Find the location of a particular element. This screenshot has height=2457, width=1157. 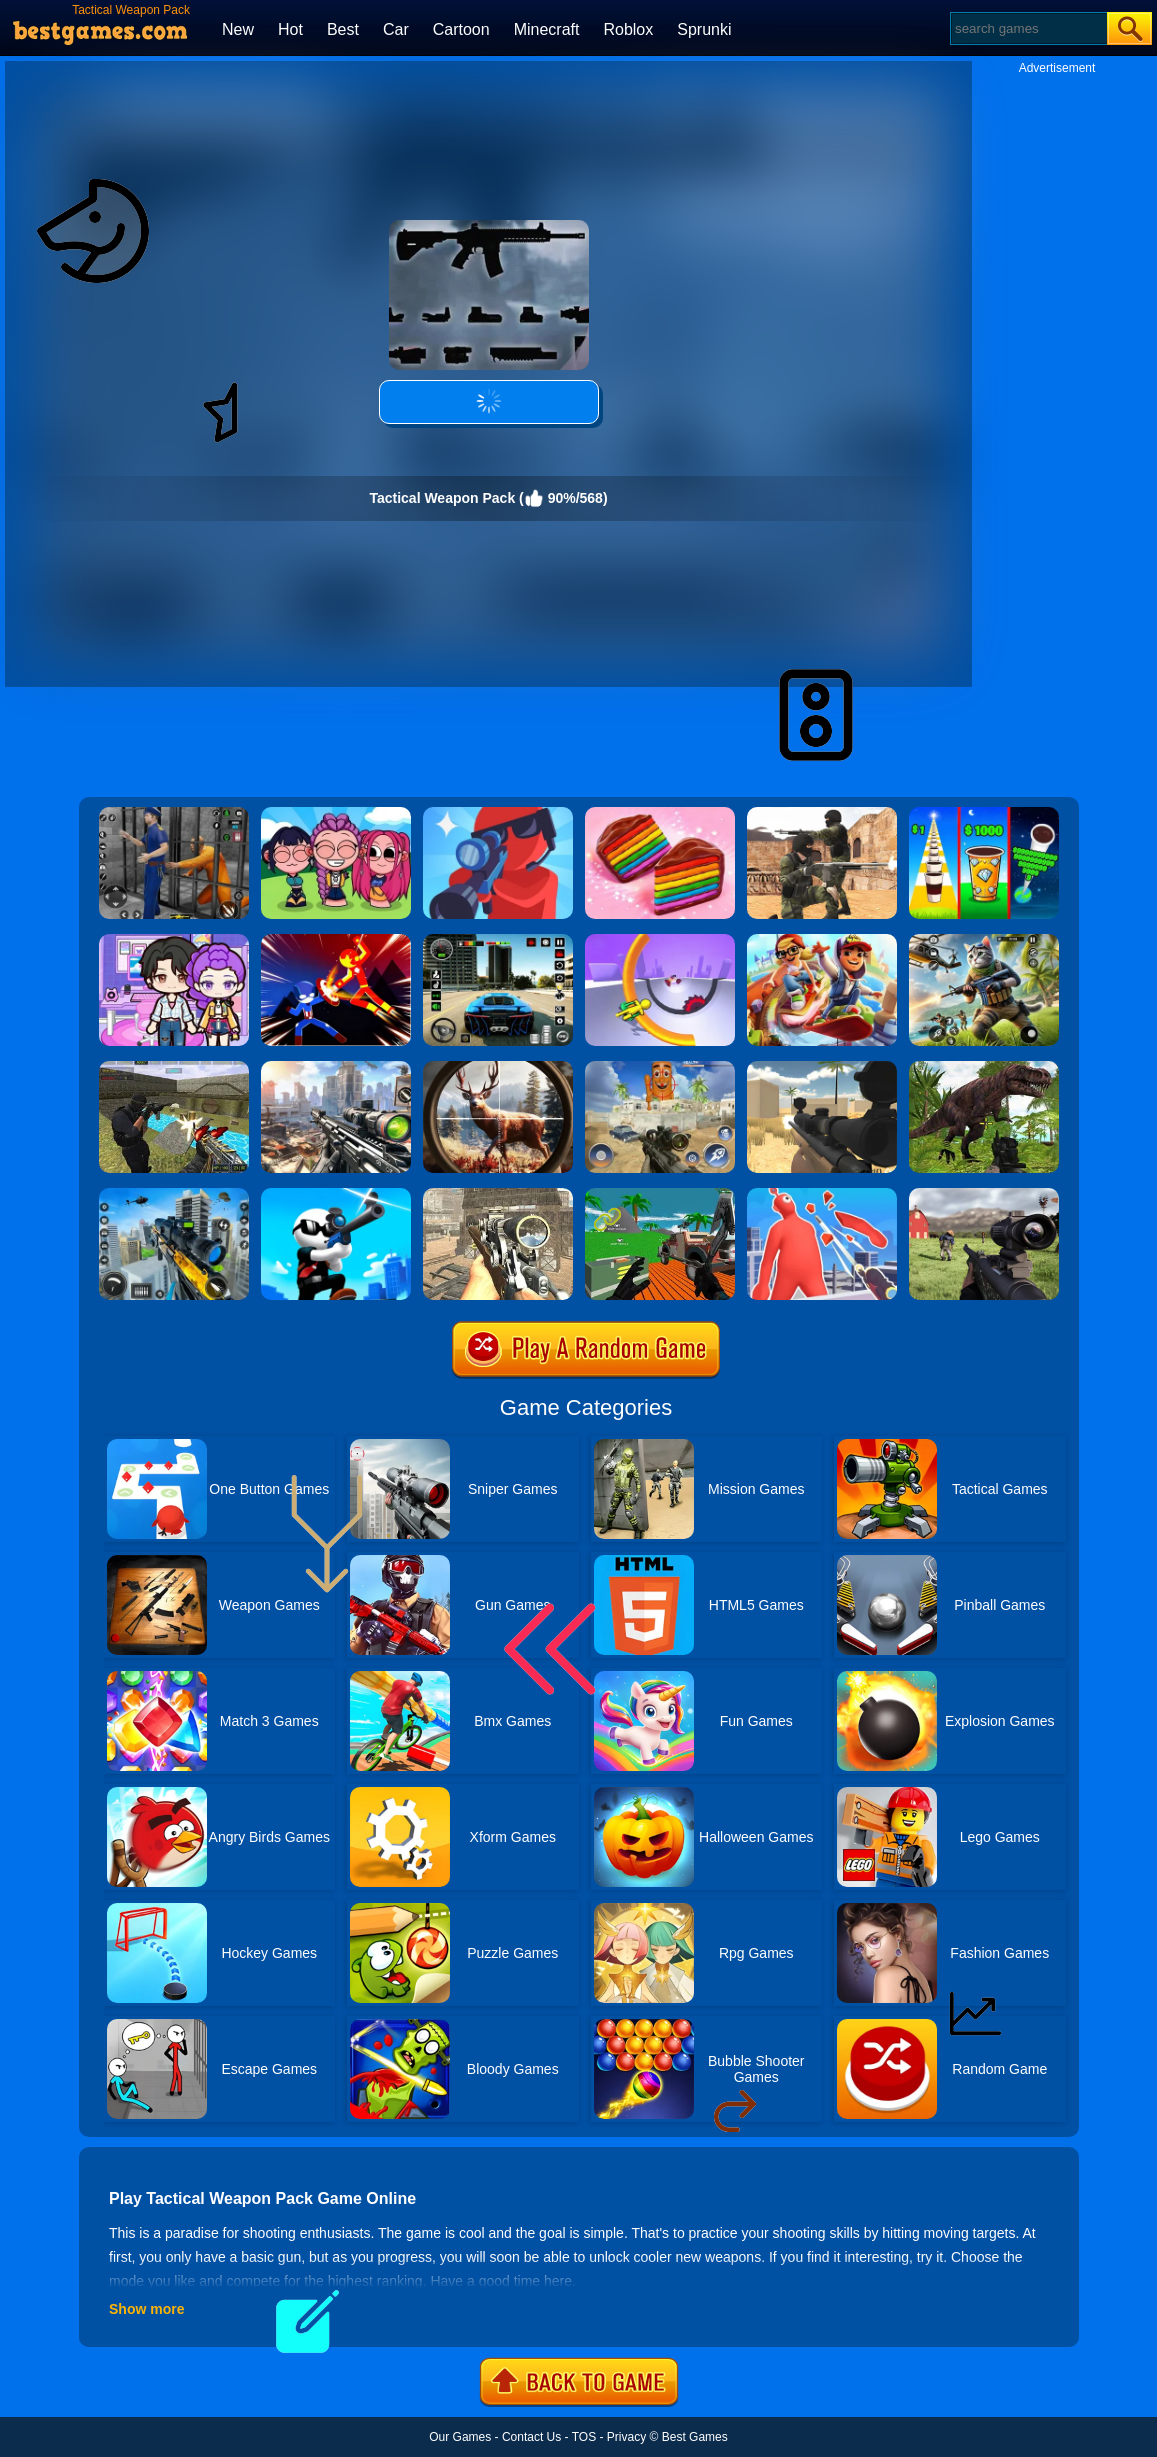

copy or share a link is located at coordinates (607, 1219).